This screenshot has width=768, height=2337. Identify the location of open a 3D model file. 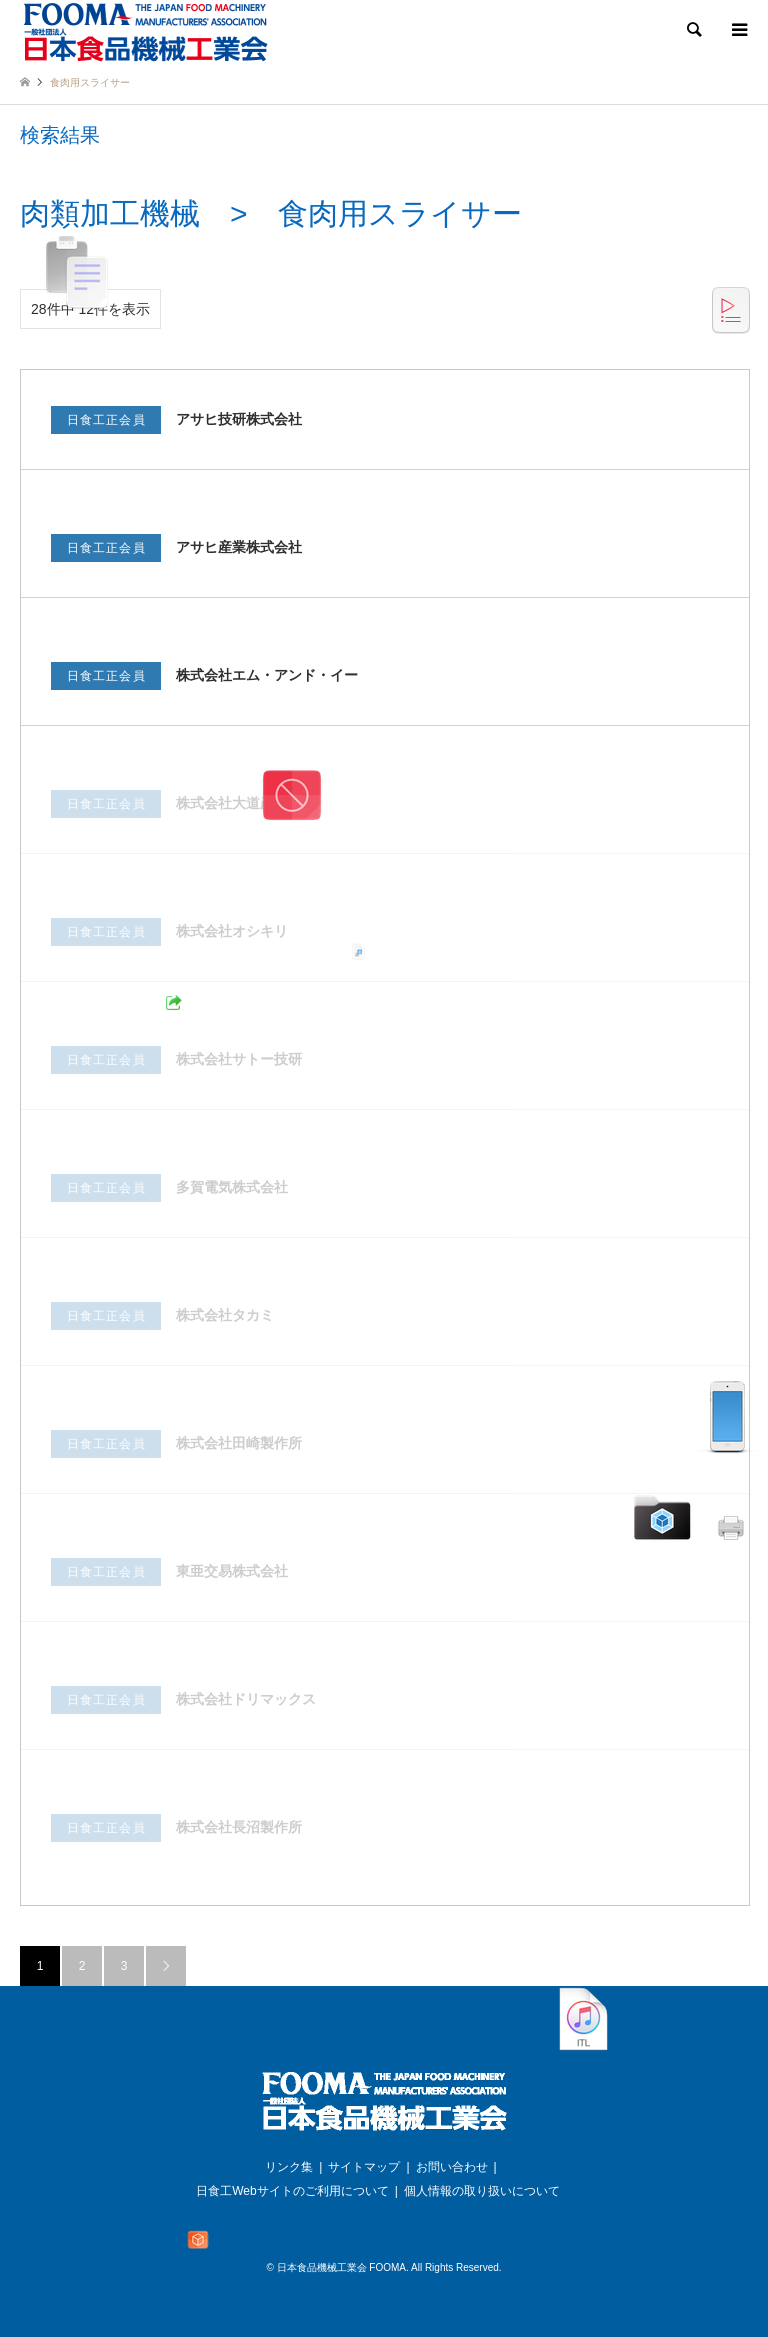
(198, 2239).